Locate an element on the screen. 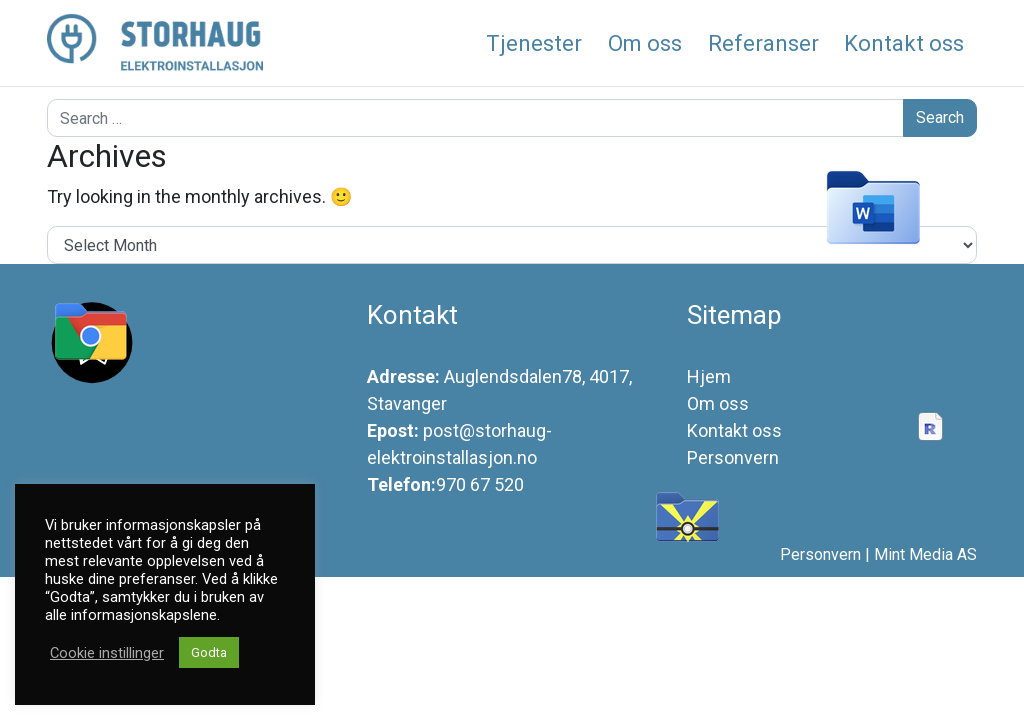  an R programming language source file is located at coordinates (930, 426).